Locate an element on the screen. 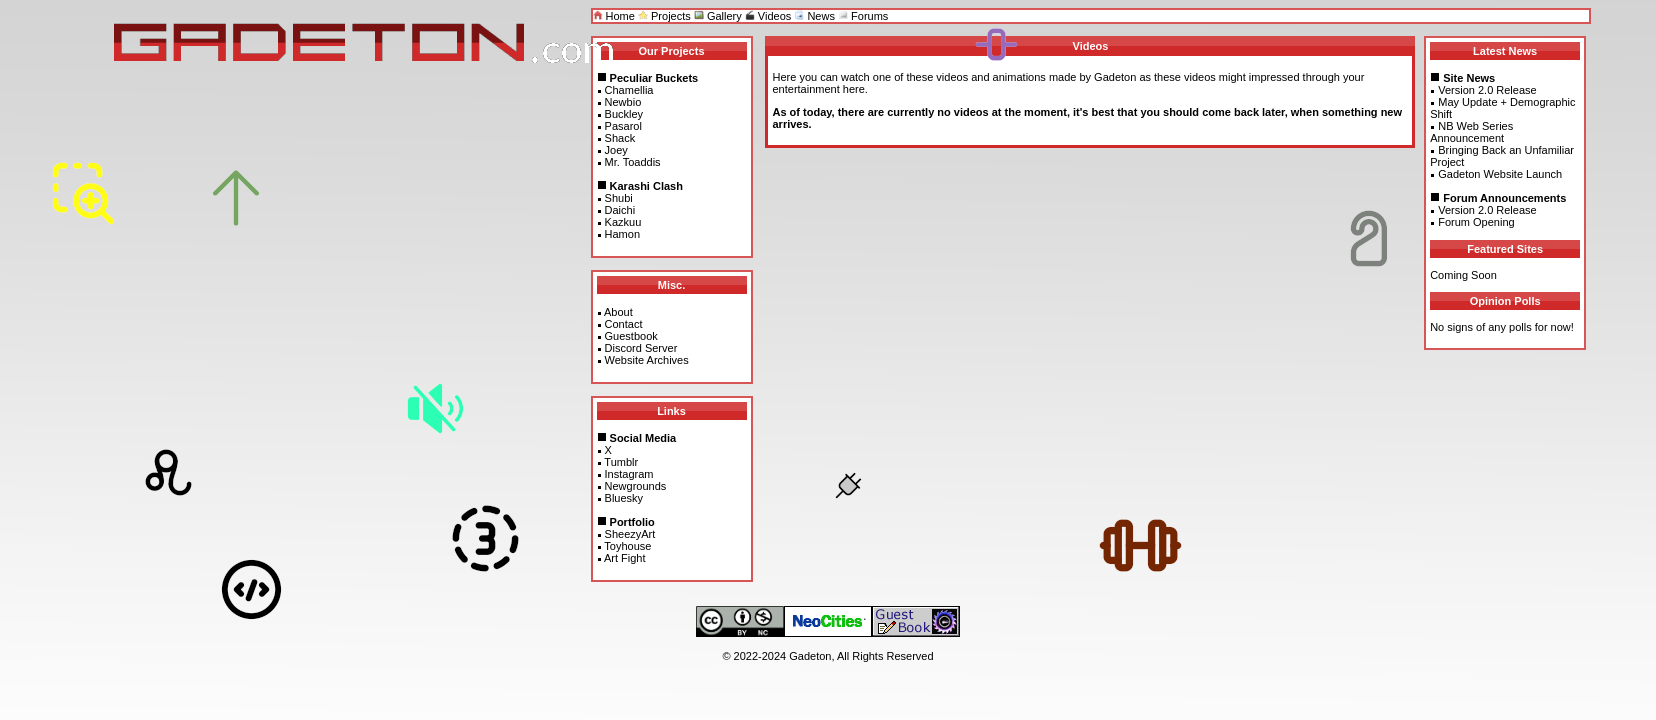  step 3 of a multi-step process is located at coordinates (485, 538).